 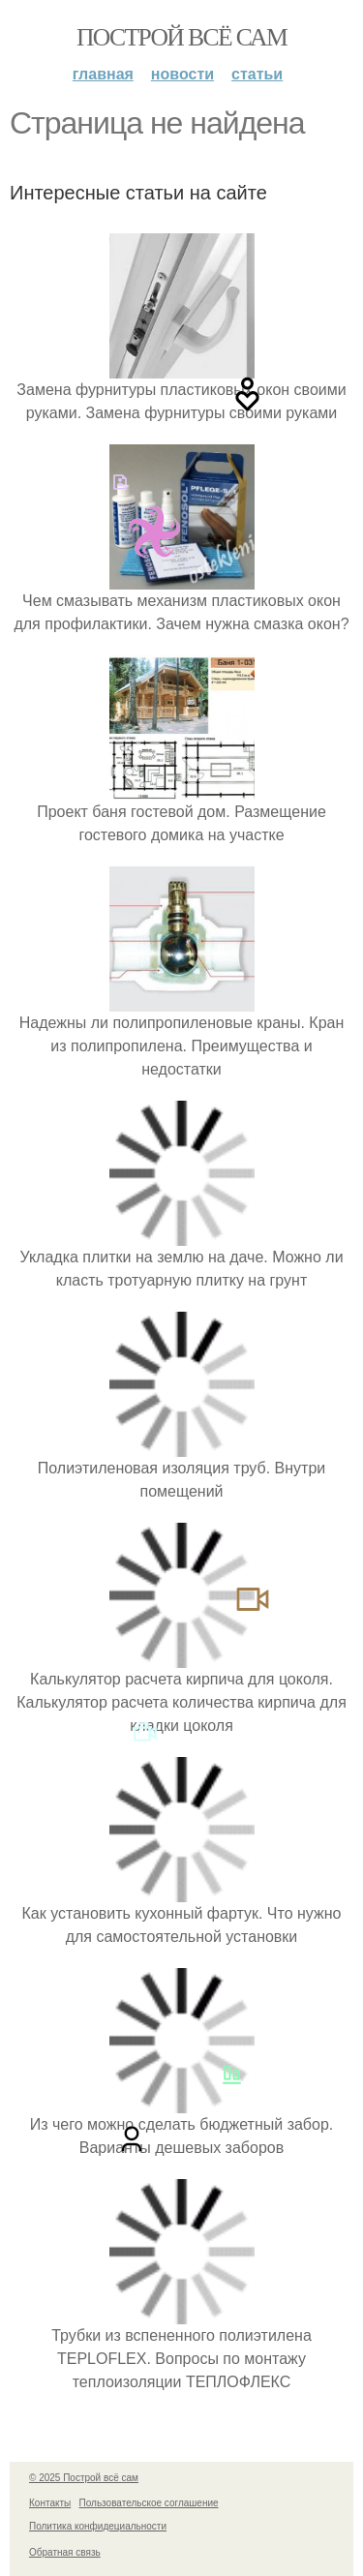 I want to click on empathize or show compassion for others, so click(x=247, y=394).